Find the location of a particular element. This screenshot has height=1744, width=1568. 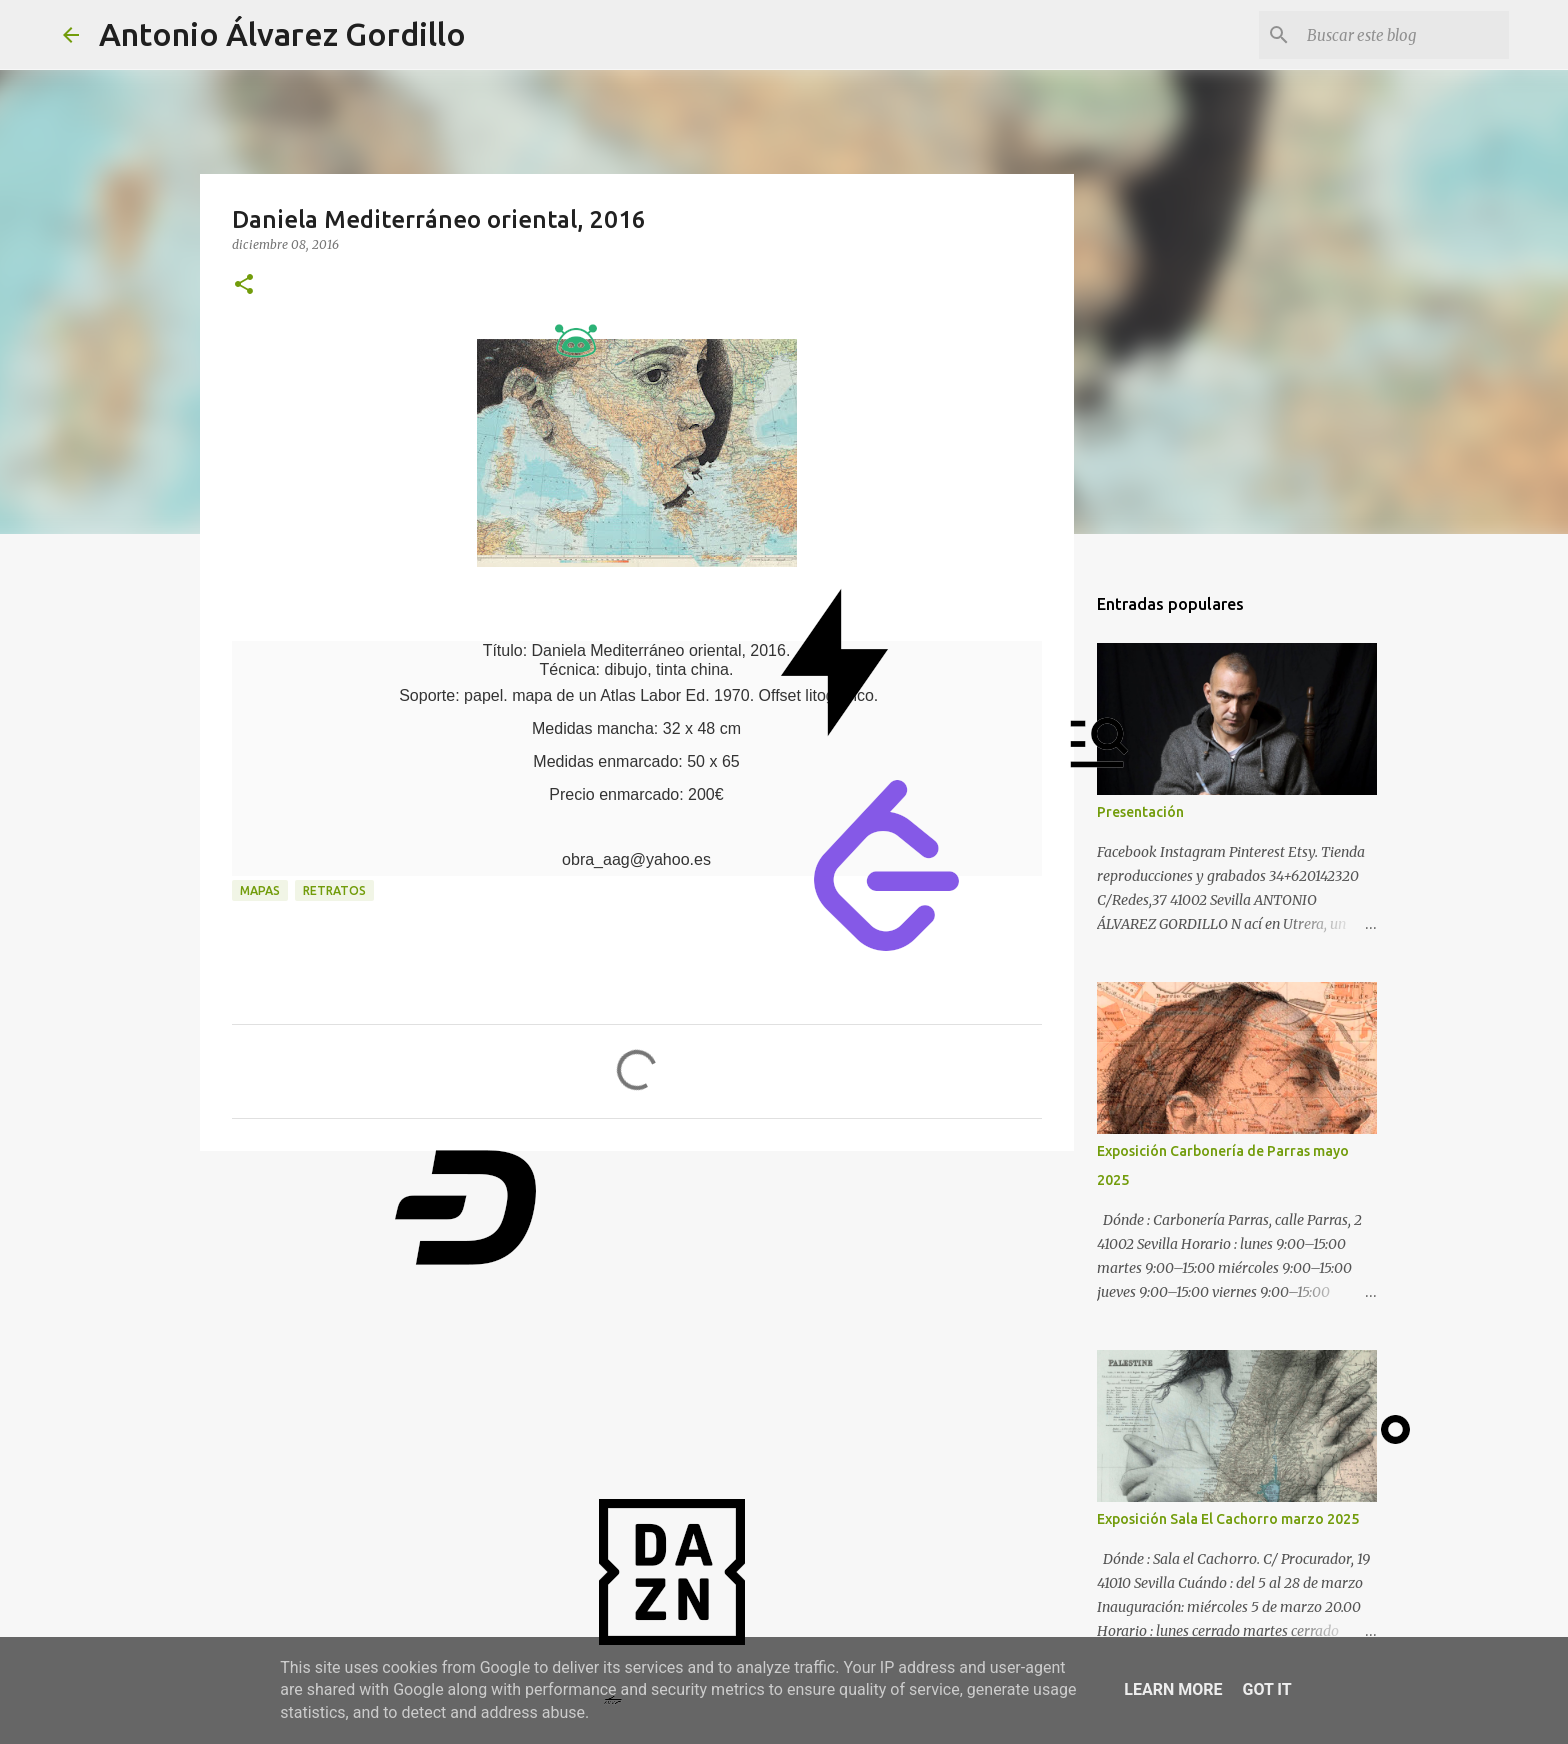

osano privacy platform logo is located at coordinates (1395, 1429).